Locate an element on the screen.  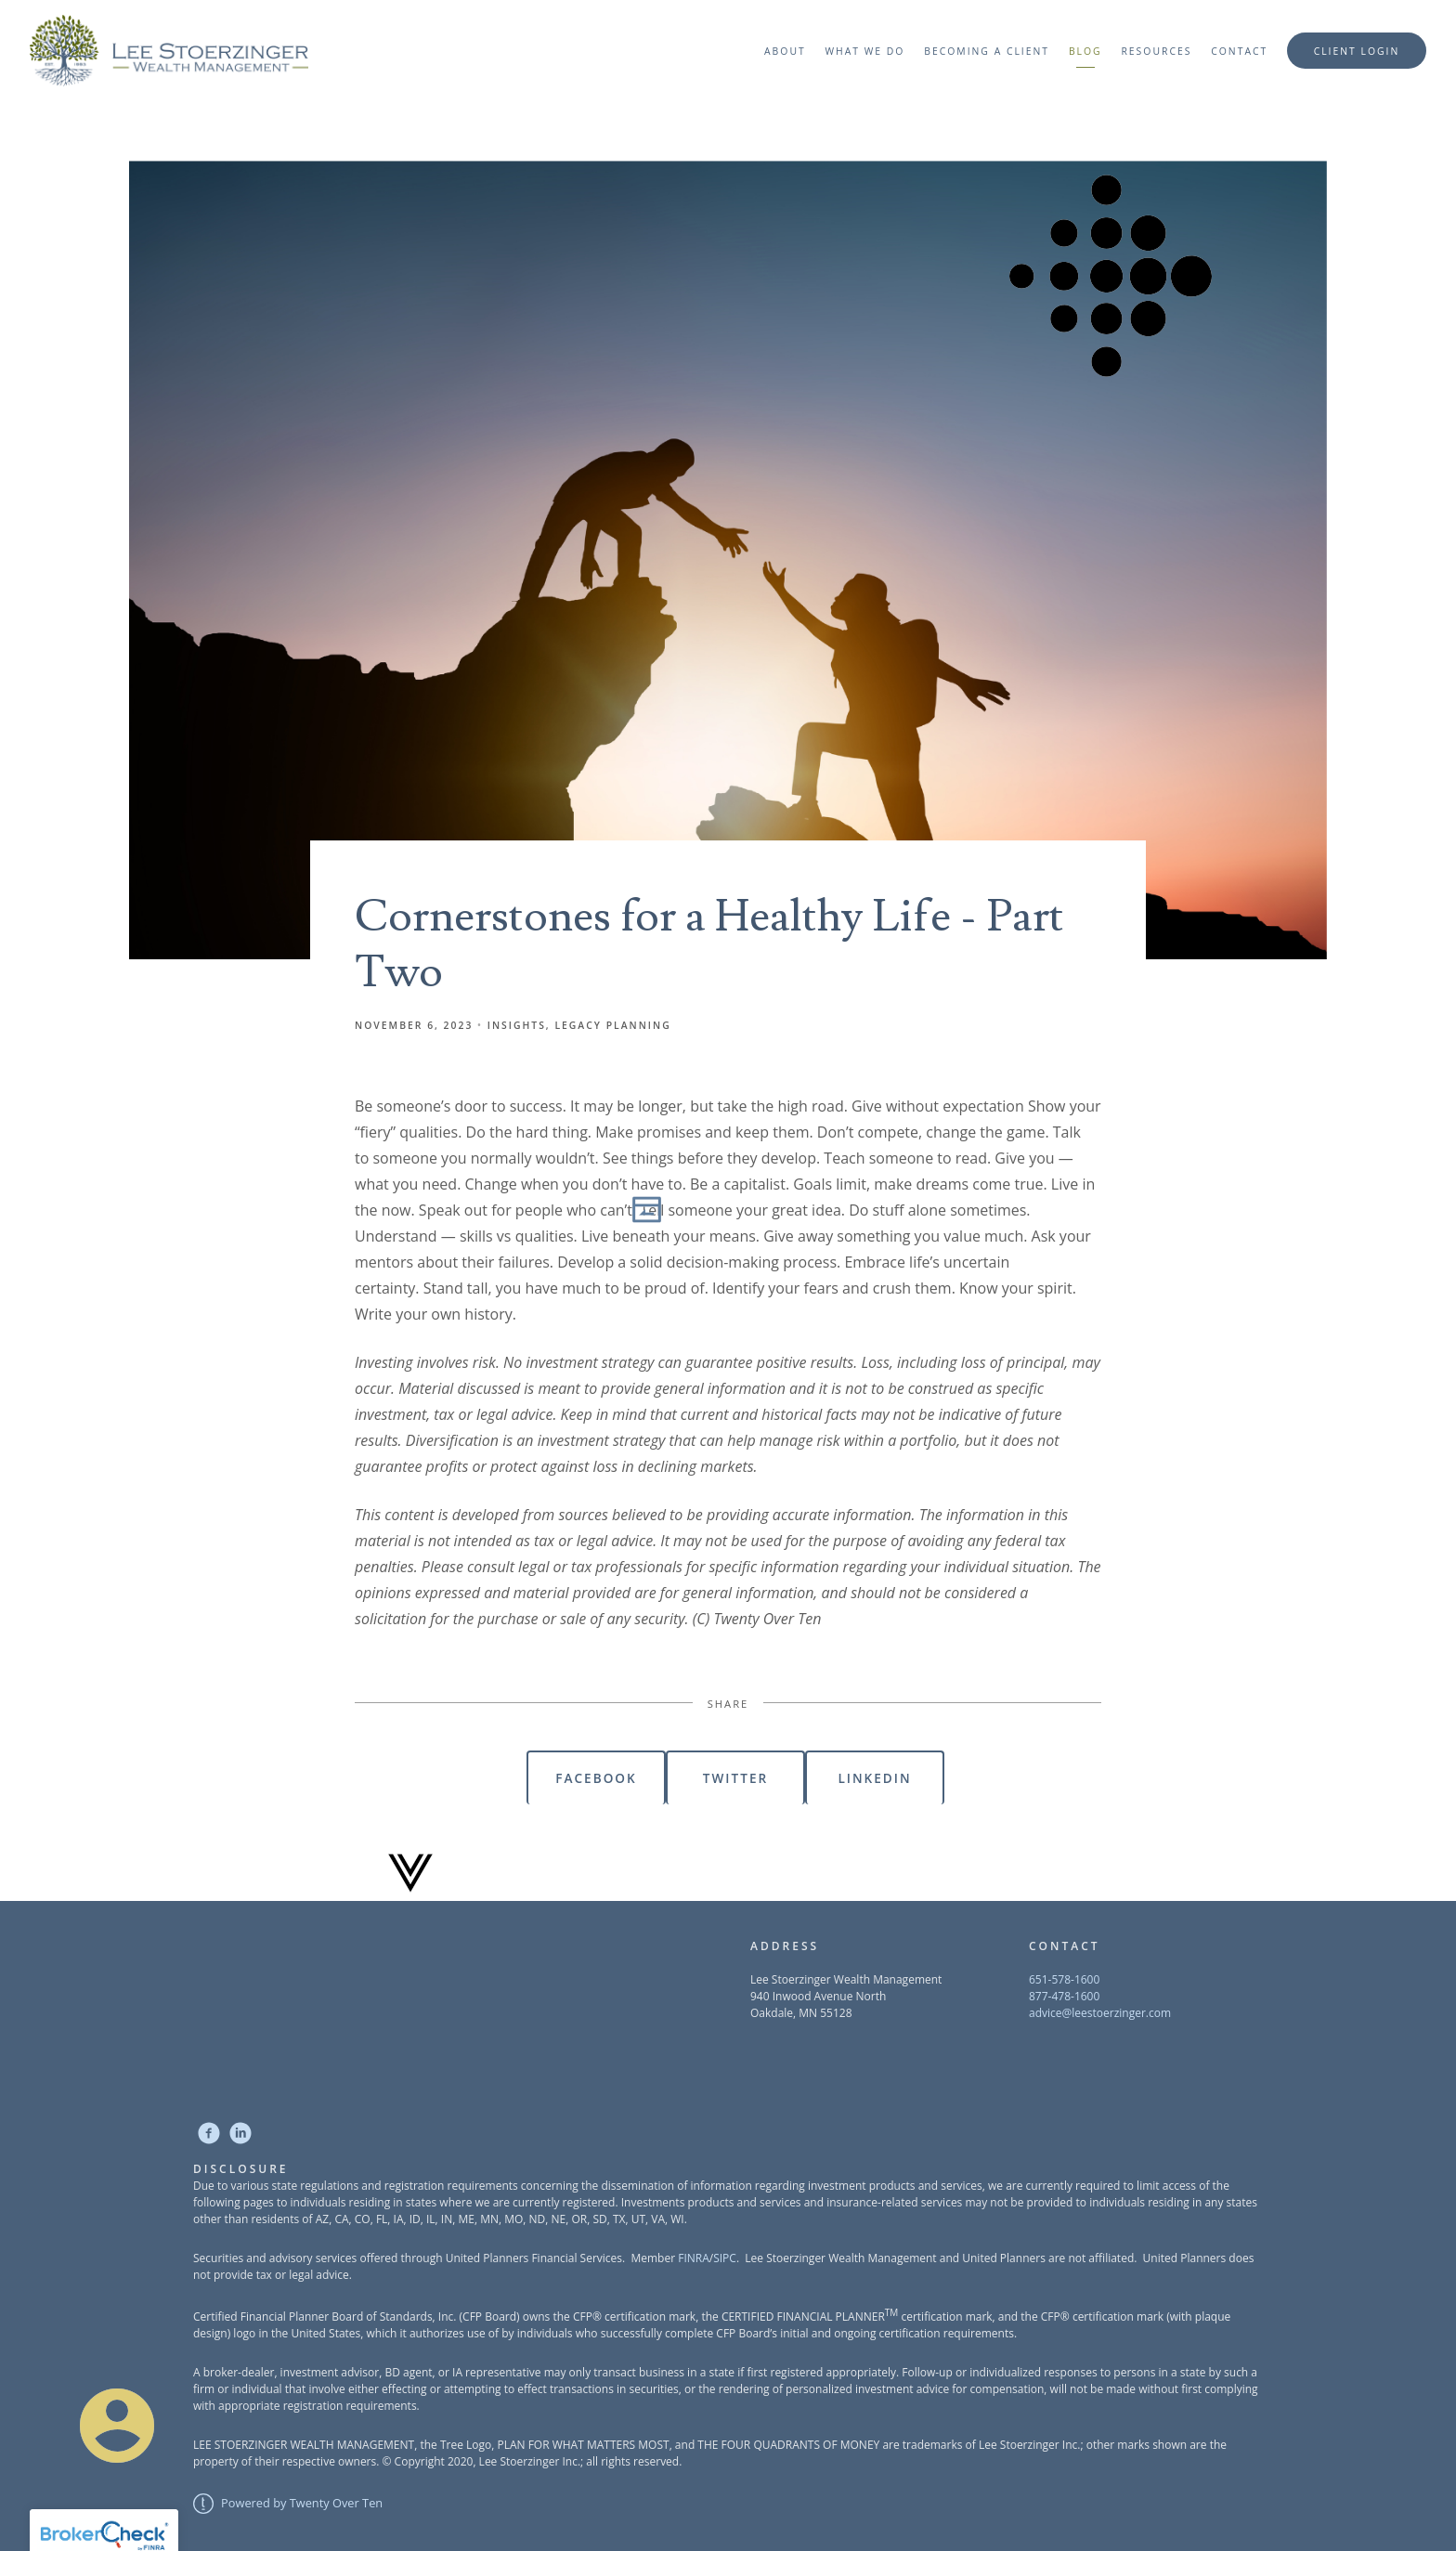
access your account or profile settings is located at coordinates (117, 2426).